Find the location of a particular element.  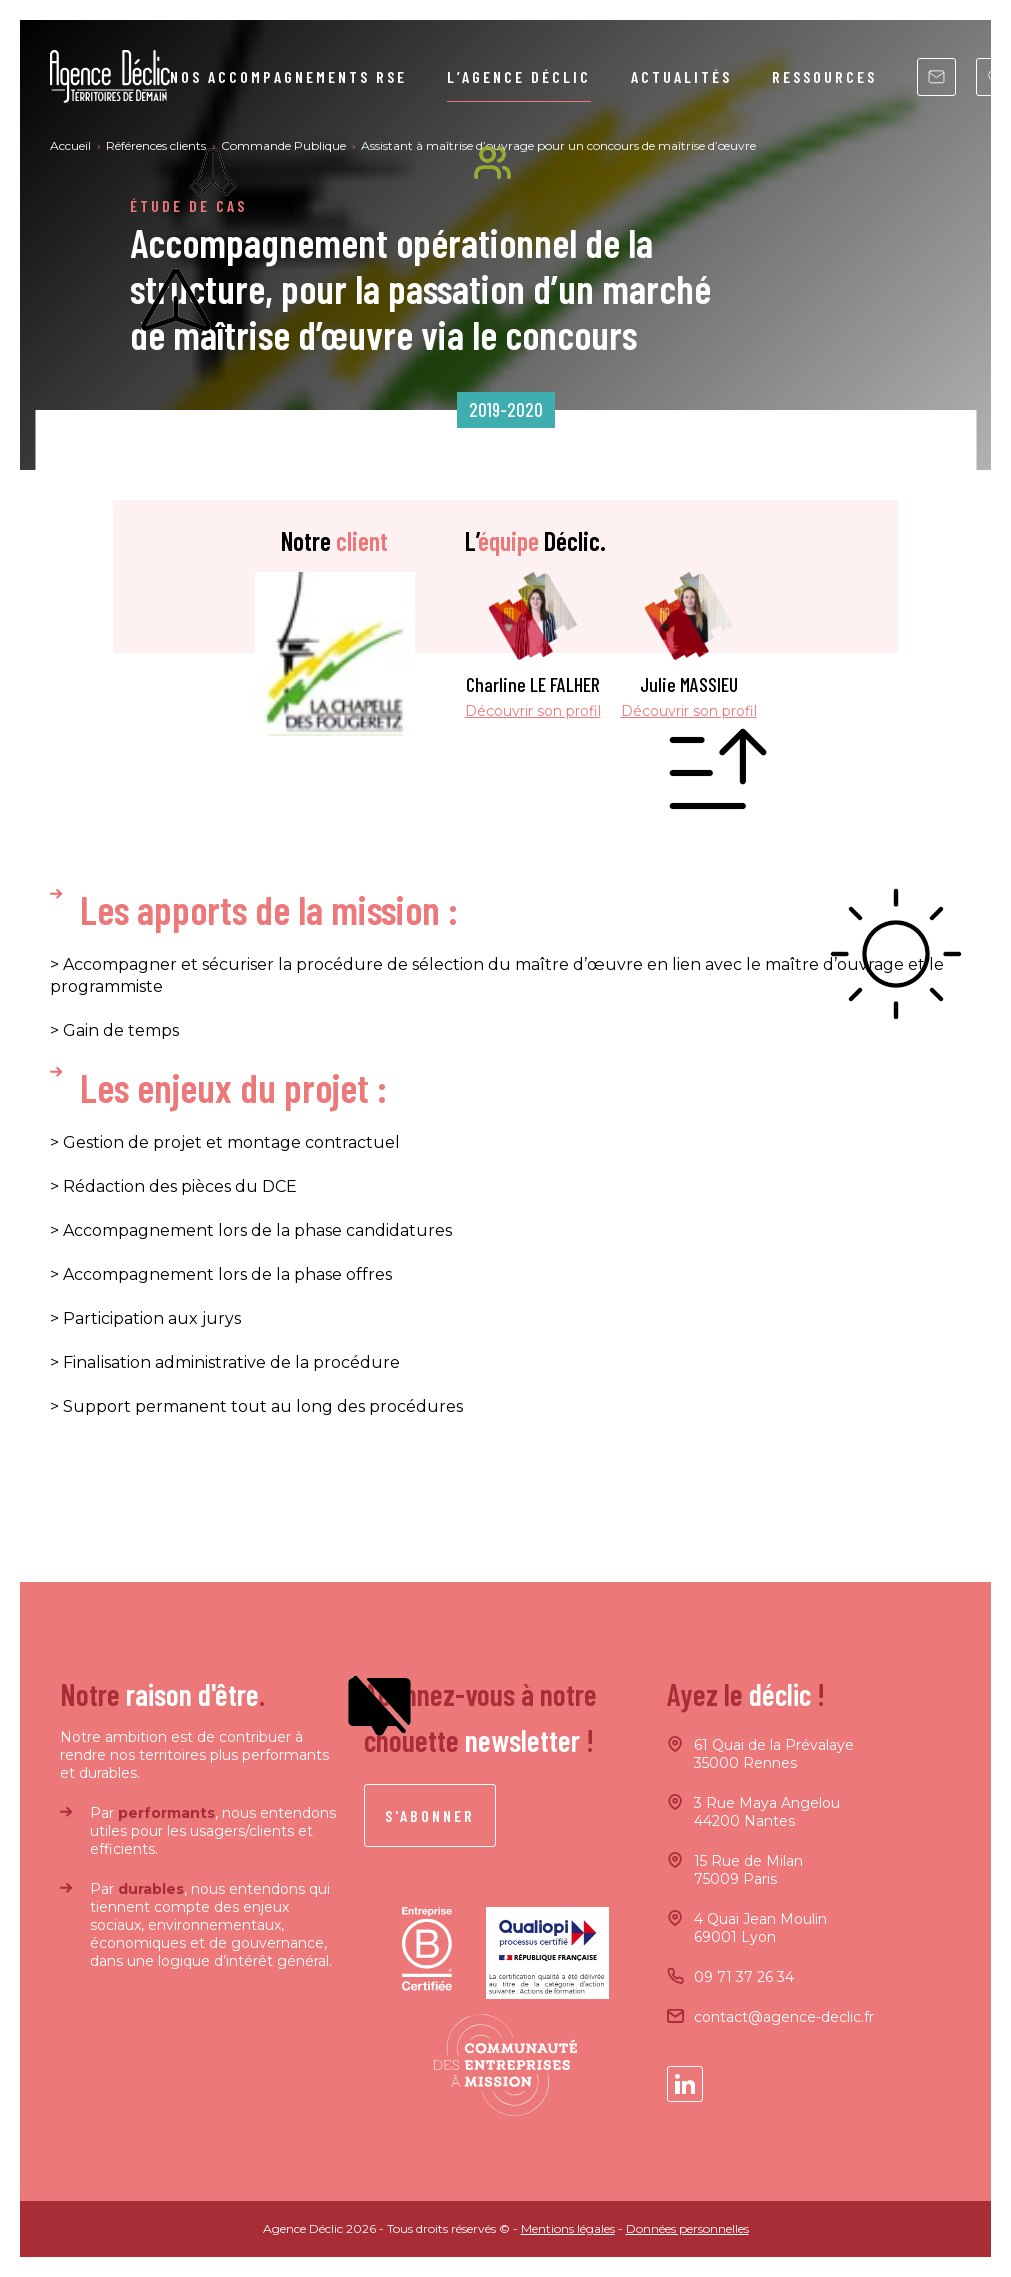

express gratitude or thanks is located at coordinates (213, 173).